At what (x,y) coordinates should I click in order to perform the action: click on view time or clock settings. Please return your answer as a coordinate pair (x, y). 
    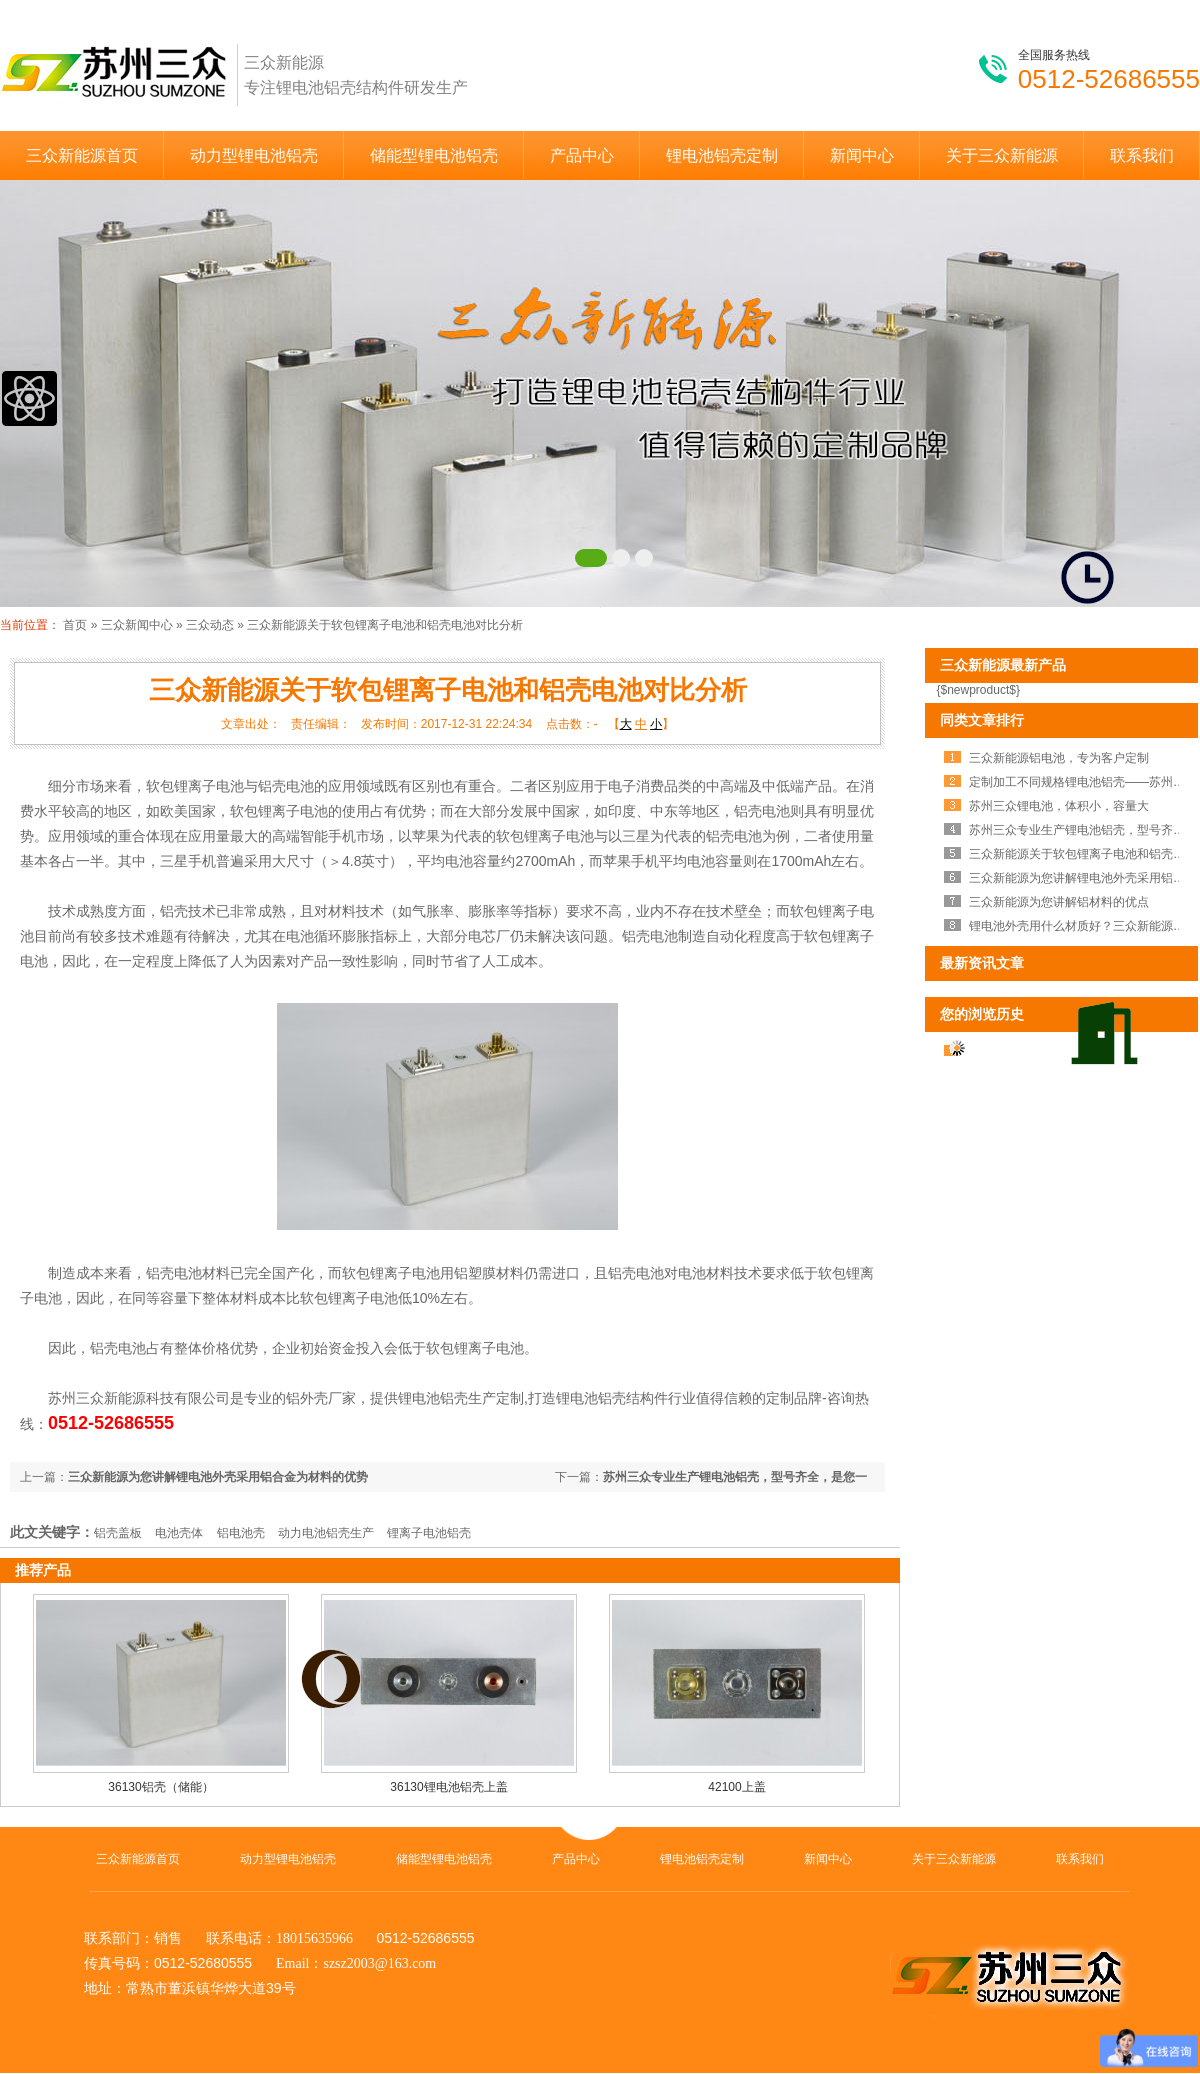
    Looking at the image, I should click on (1087, 577).